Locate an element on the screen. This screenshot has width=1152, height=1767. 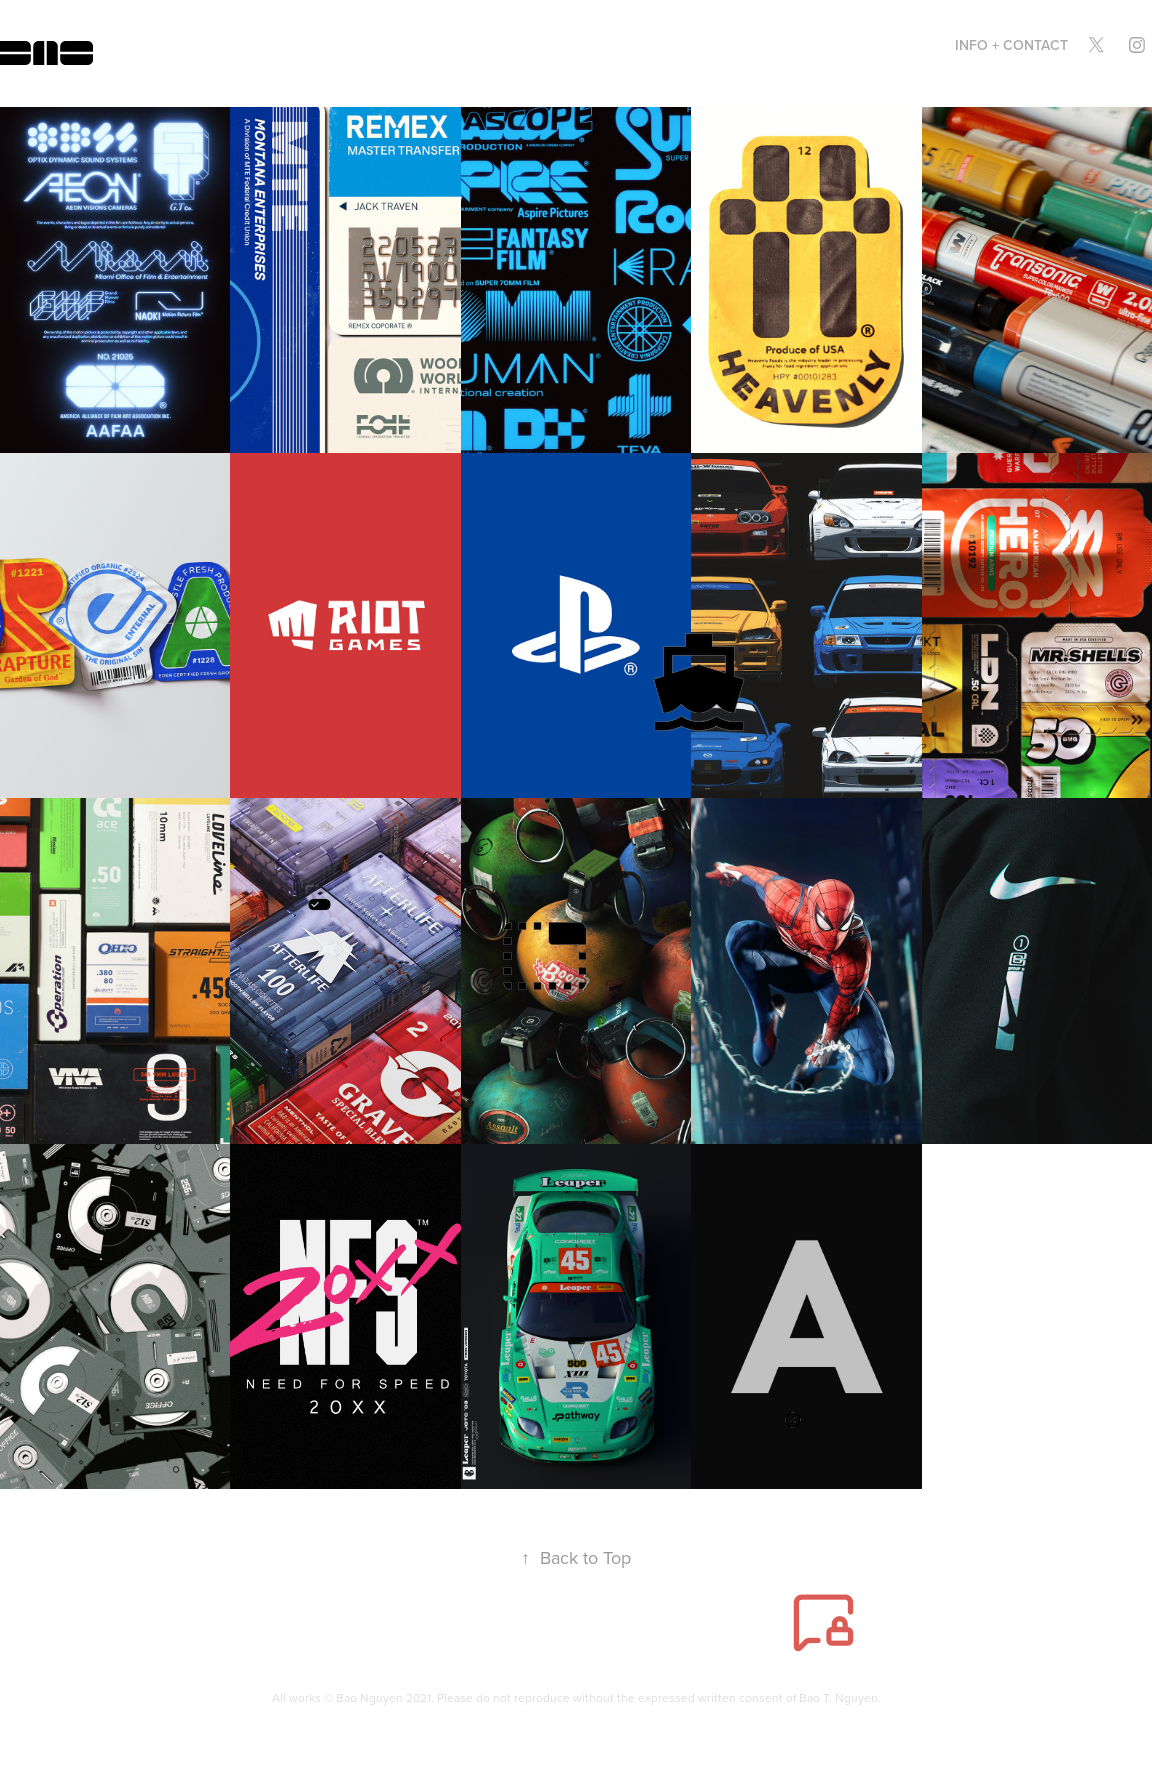
get directions by ferry or boat is located at coordinates (699, 682).